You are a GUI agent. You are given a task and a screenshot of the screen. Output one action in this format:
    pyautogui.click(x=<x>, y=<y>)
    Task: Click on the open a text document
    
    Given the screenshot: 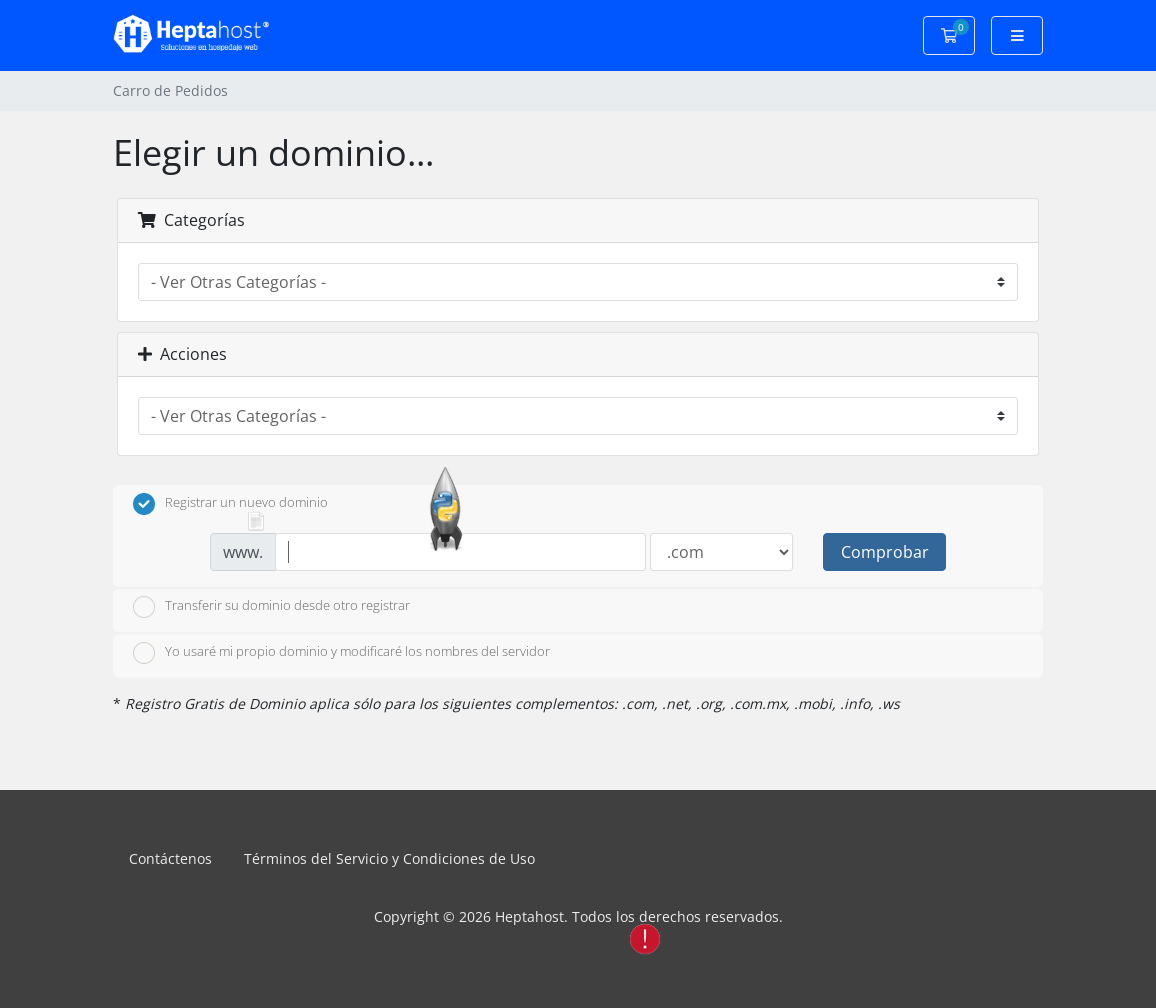 What is the action you would take?
    pyautogui.click(x=256, y=521)
    